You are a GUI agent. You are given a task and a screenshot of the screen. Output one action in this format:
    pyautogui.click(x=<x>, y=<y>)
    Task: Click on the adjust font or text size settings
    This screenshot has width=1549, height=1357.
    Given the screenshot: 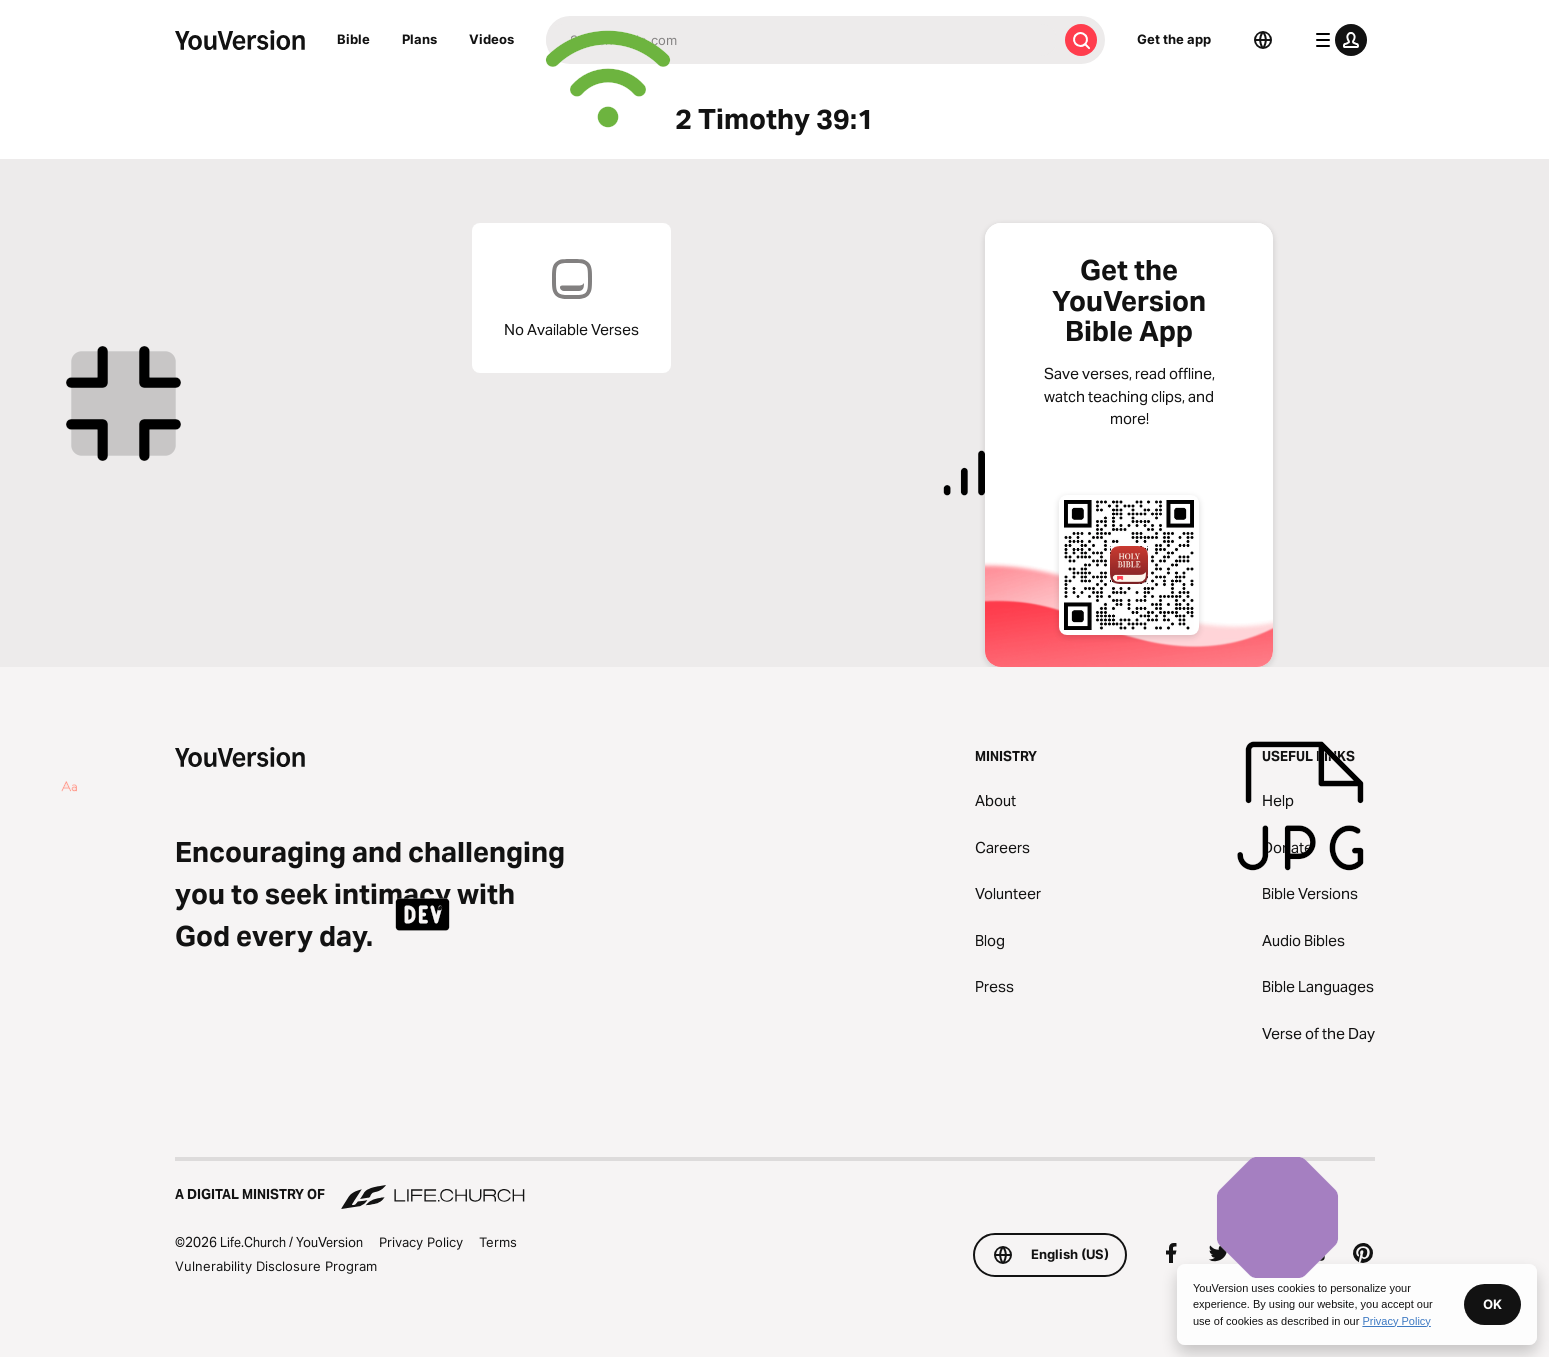 What is the action you would take?
    pyautogui.click(x=69, y=786)
    